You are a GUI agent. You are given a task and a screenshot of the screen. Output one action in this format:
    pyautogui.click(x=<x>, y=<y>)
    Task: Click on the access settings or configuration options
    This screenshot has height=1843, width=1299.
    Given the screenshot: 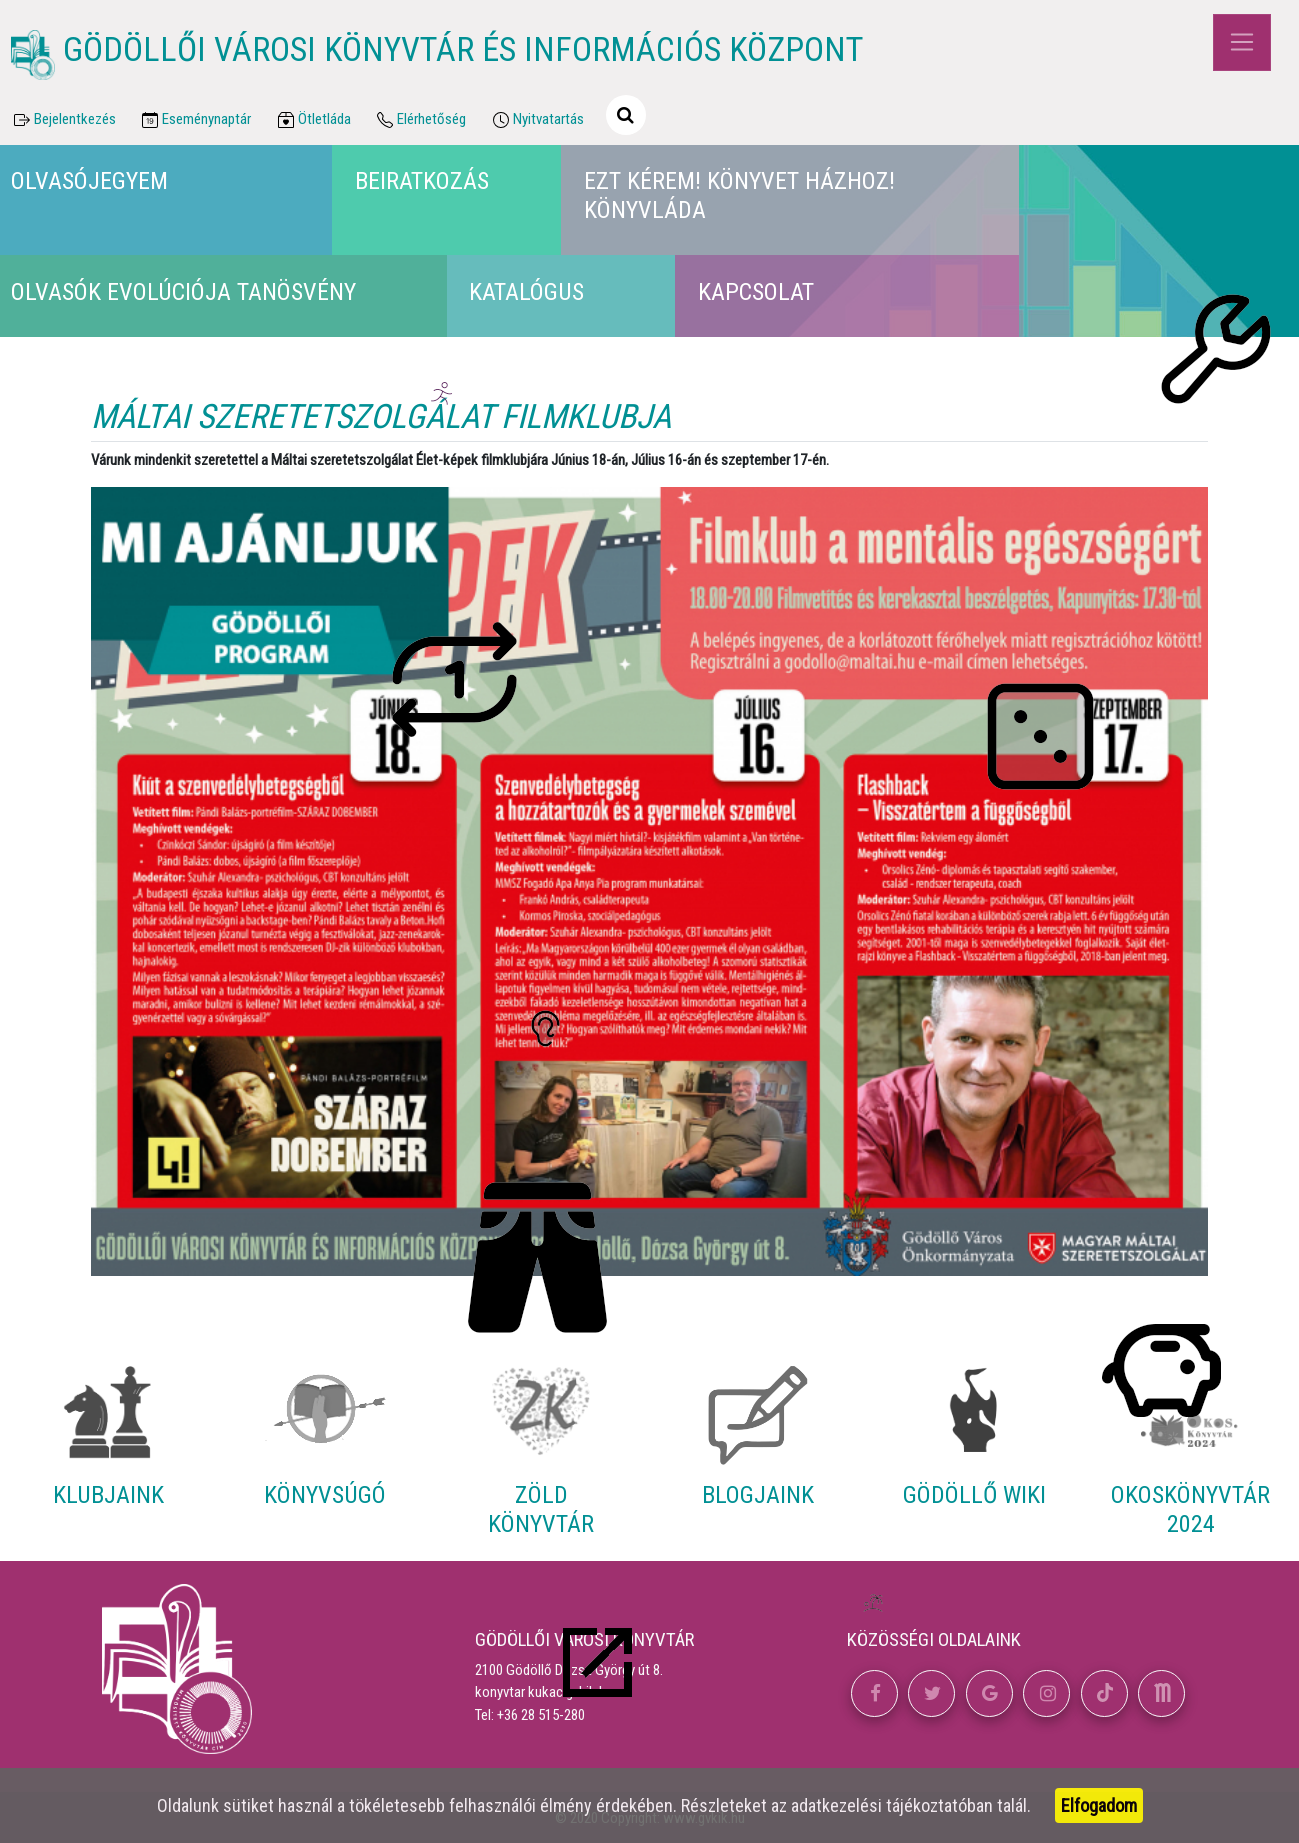 What is the action you would take?
    pyautogui.click(x=1216, y=349)
    